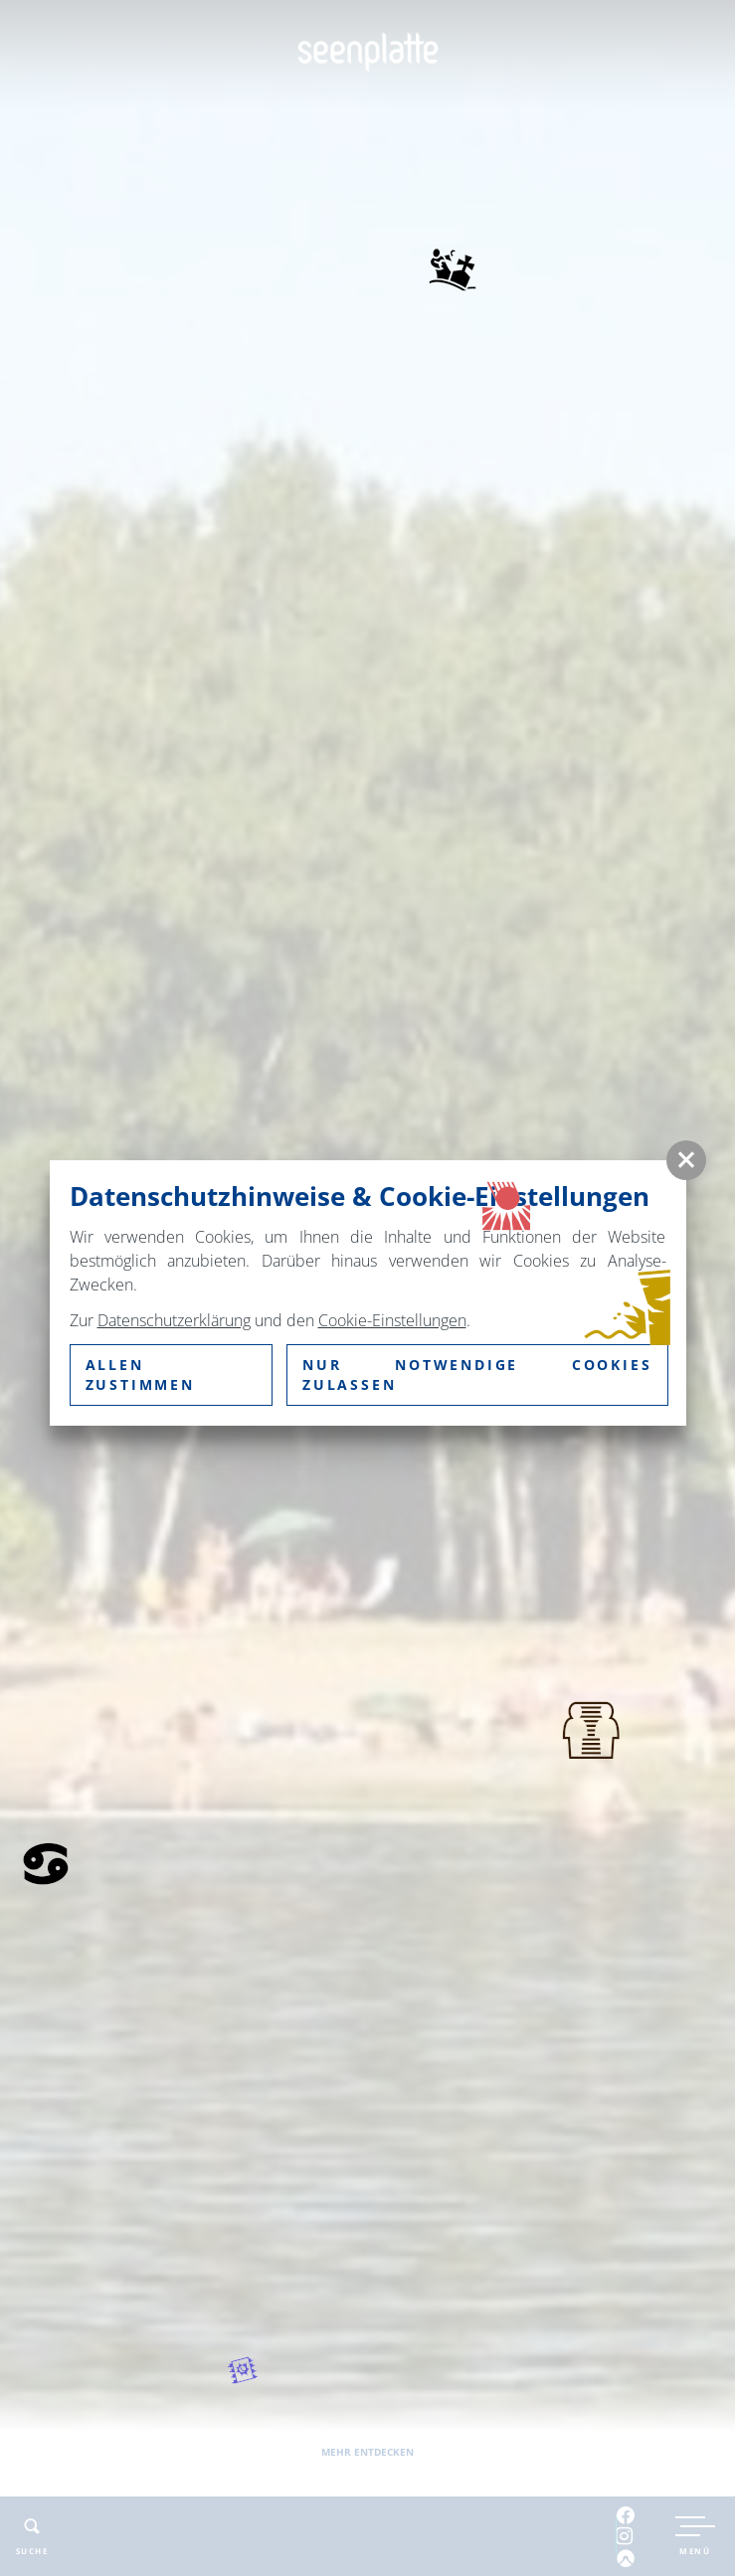 This screenshot has height=2576, width=735. What do you see at coordinates (453, 267) in the screenshot?
I see `select fomorian enemy type or creature class` at bounding box center [453, 267].